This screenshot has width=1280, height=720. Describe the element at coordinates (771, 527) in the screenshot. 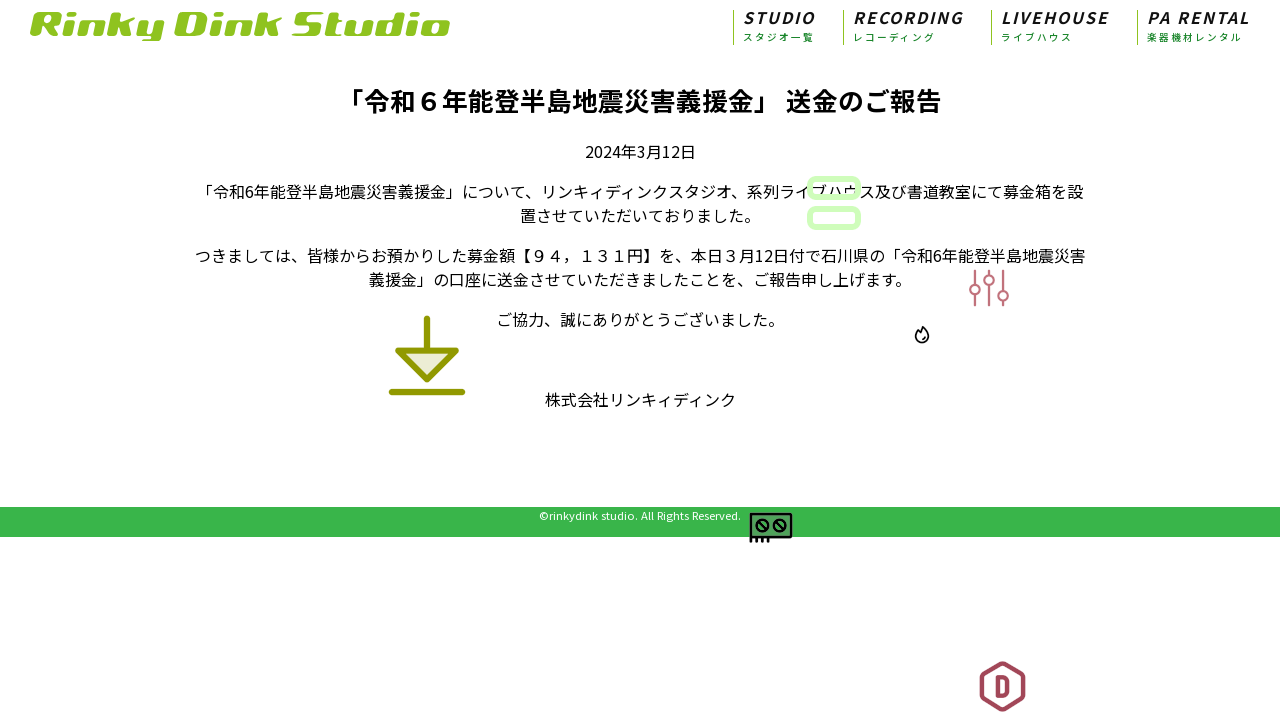

I see `view graphics card or GPU information` at that location.